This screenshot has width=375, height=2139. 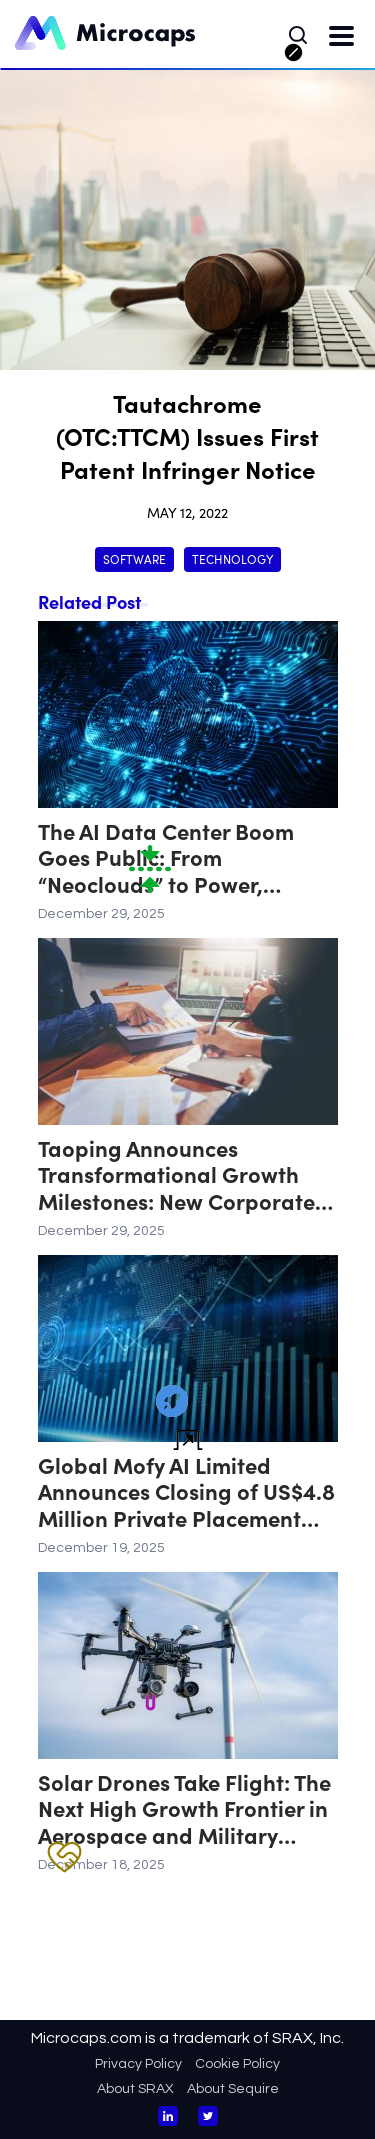 I want to click on indicates an item starting with the letter u, so click(x=150, y=1702).